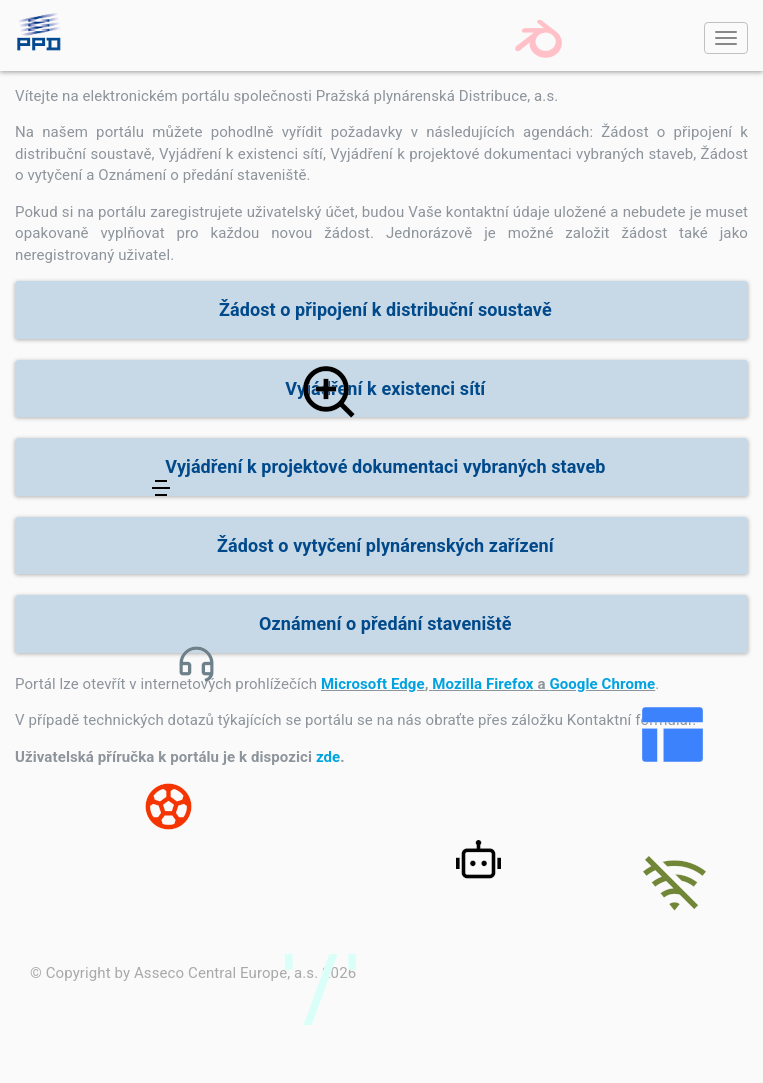 This screenshot has height=1083, width=763. Describe the element at coordinates (672, 734) in the screenshot. I see `switch to header with two-column layout` at that location.